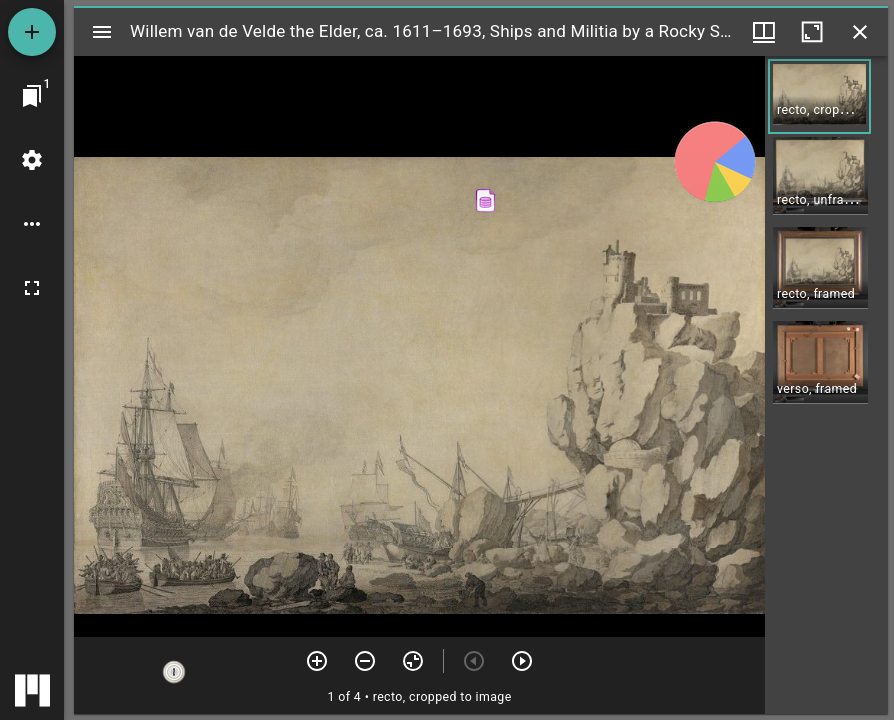 The height and width of the screenshot is (720, 894). Describe the element at coordinates (174, 672) in the screenshot. I see `open seahorse password and encryption key manager` at that location.